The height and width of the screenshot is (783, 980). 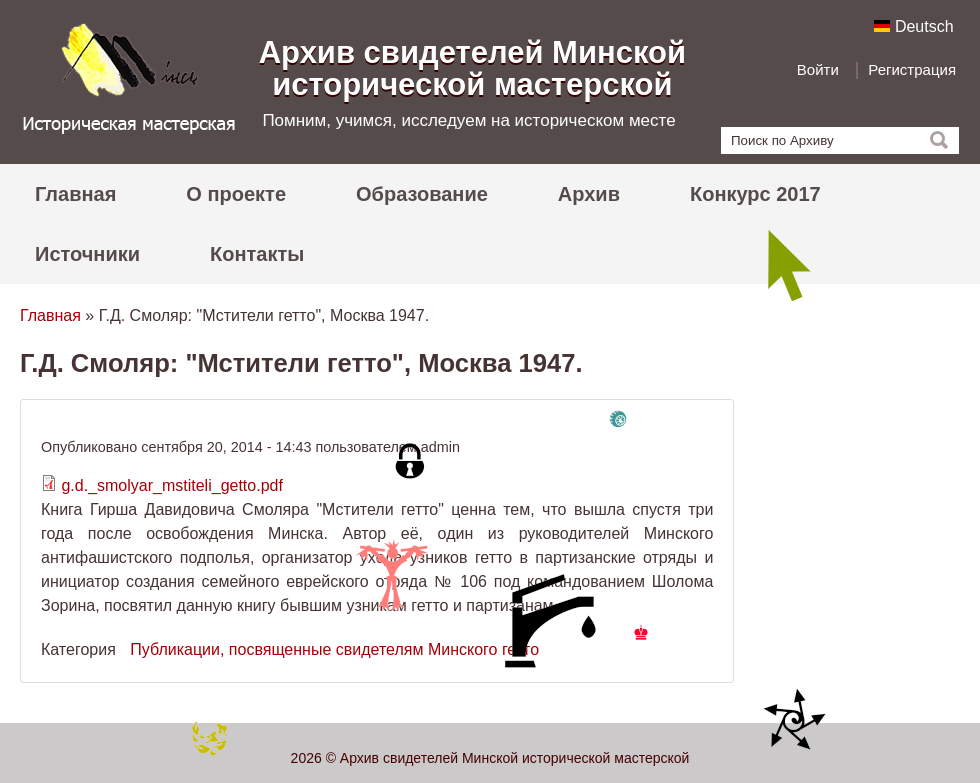 I want to click on standard mouse cursor or pointer indicator, so click(x=789, y=265).